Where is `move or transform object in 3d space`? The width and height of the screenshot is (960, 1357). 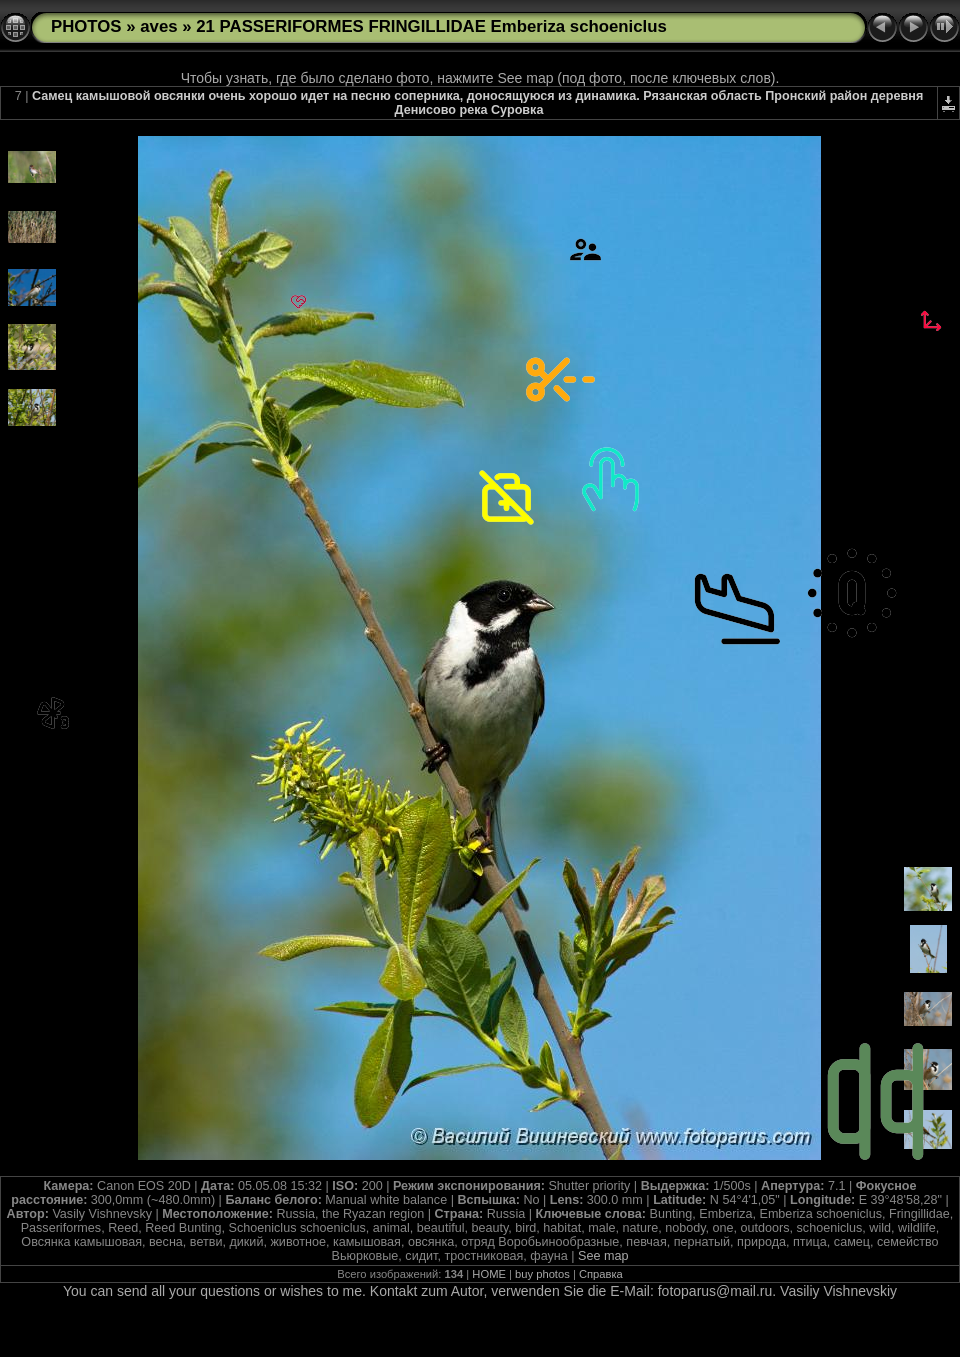 move or transform object in 3d space is located at coordinates (931, 320).